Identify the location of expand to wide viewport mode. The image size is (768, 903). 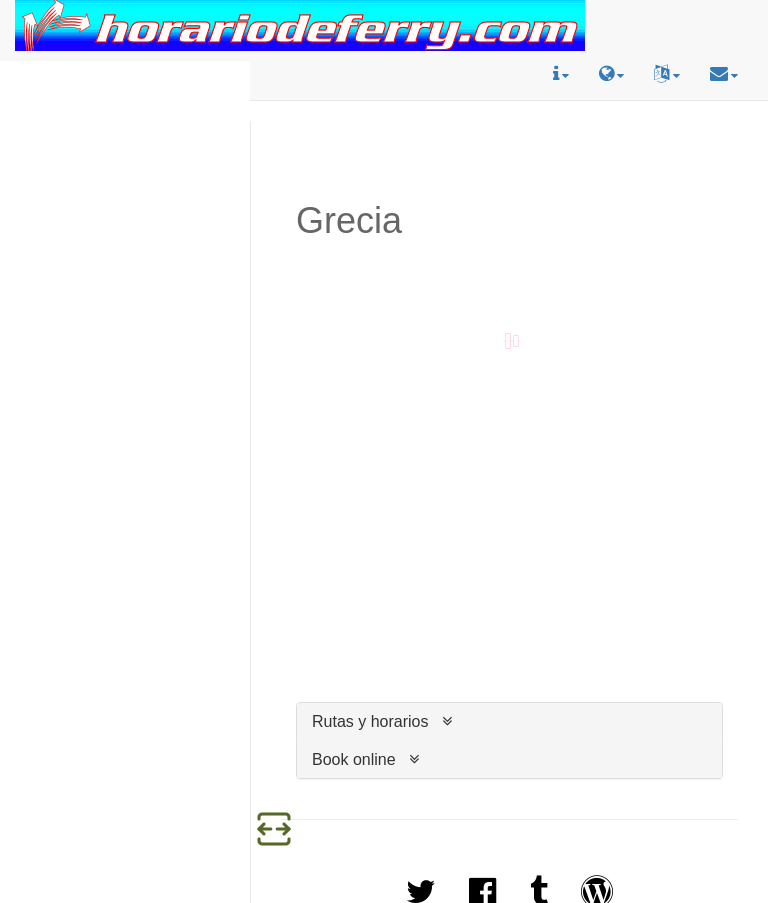
(274, 829).